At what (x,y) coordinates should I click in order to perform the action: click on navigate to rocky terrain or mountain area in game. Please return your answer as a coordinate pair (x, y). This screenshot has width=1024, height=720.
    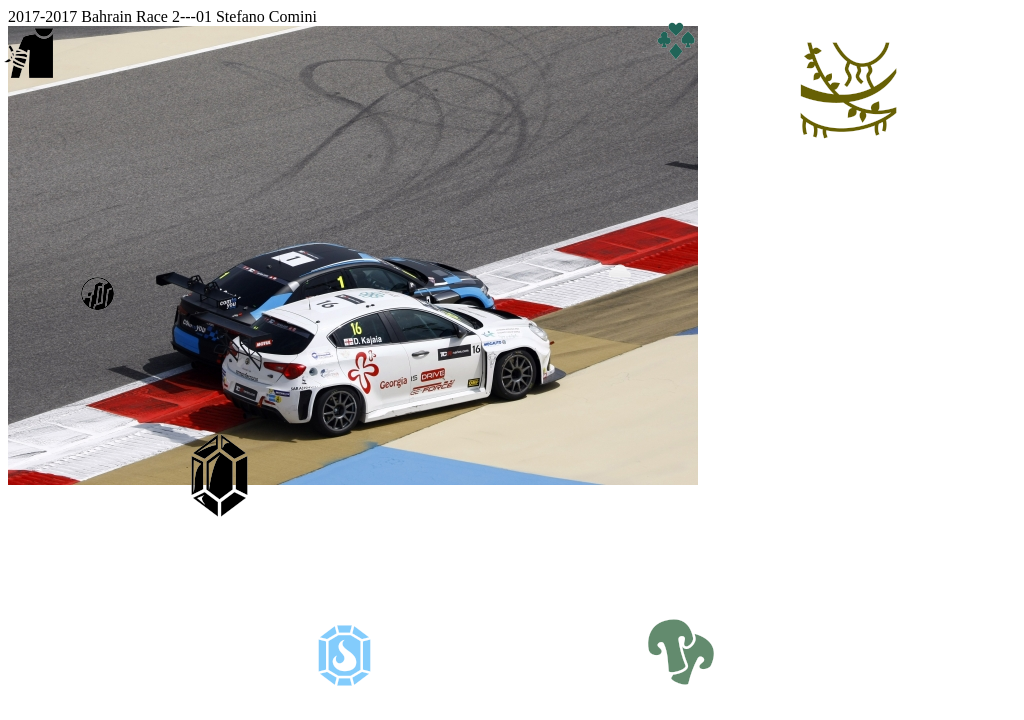
    Looking at the image, I should click on (97, 293).